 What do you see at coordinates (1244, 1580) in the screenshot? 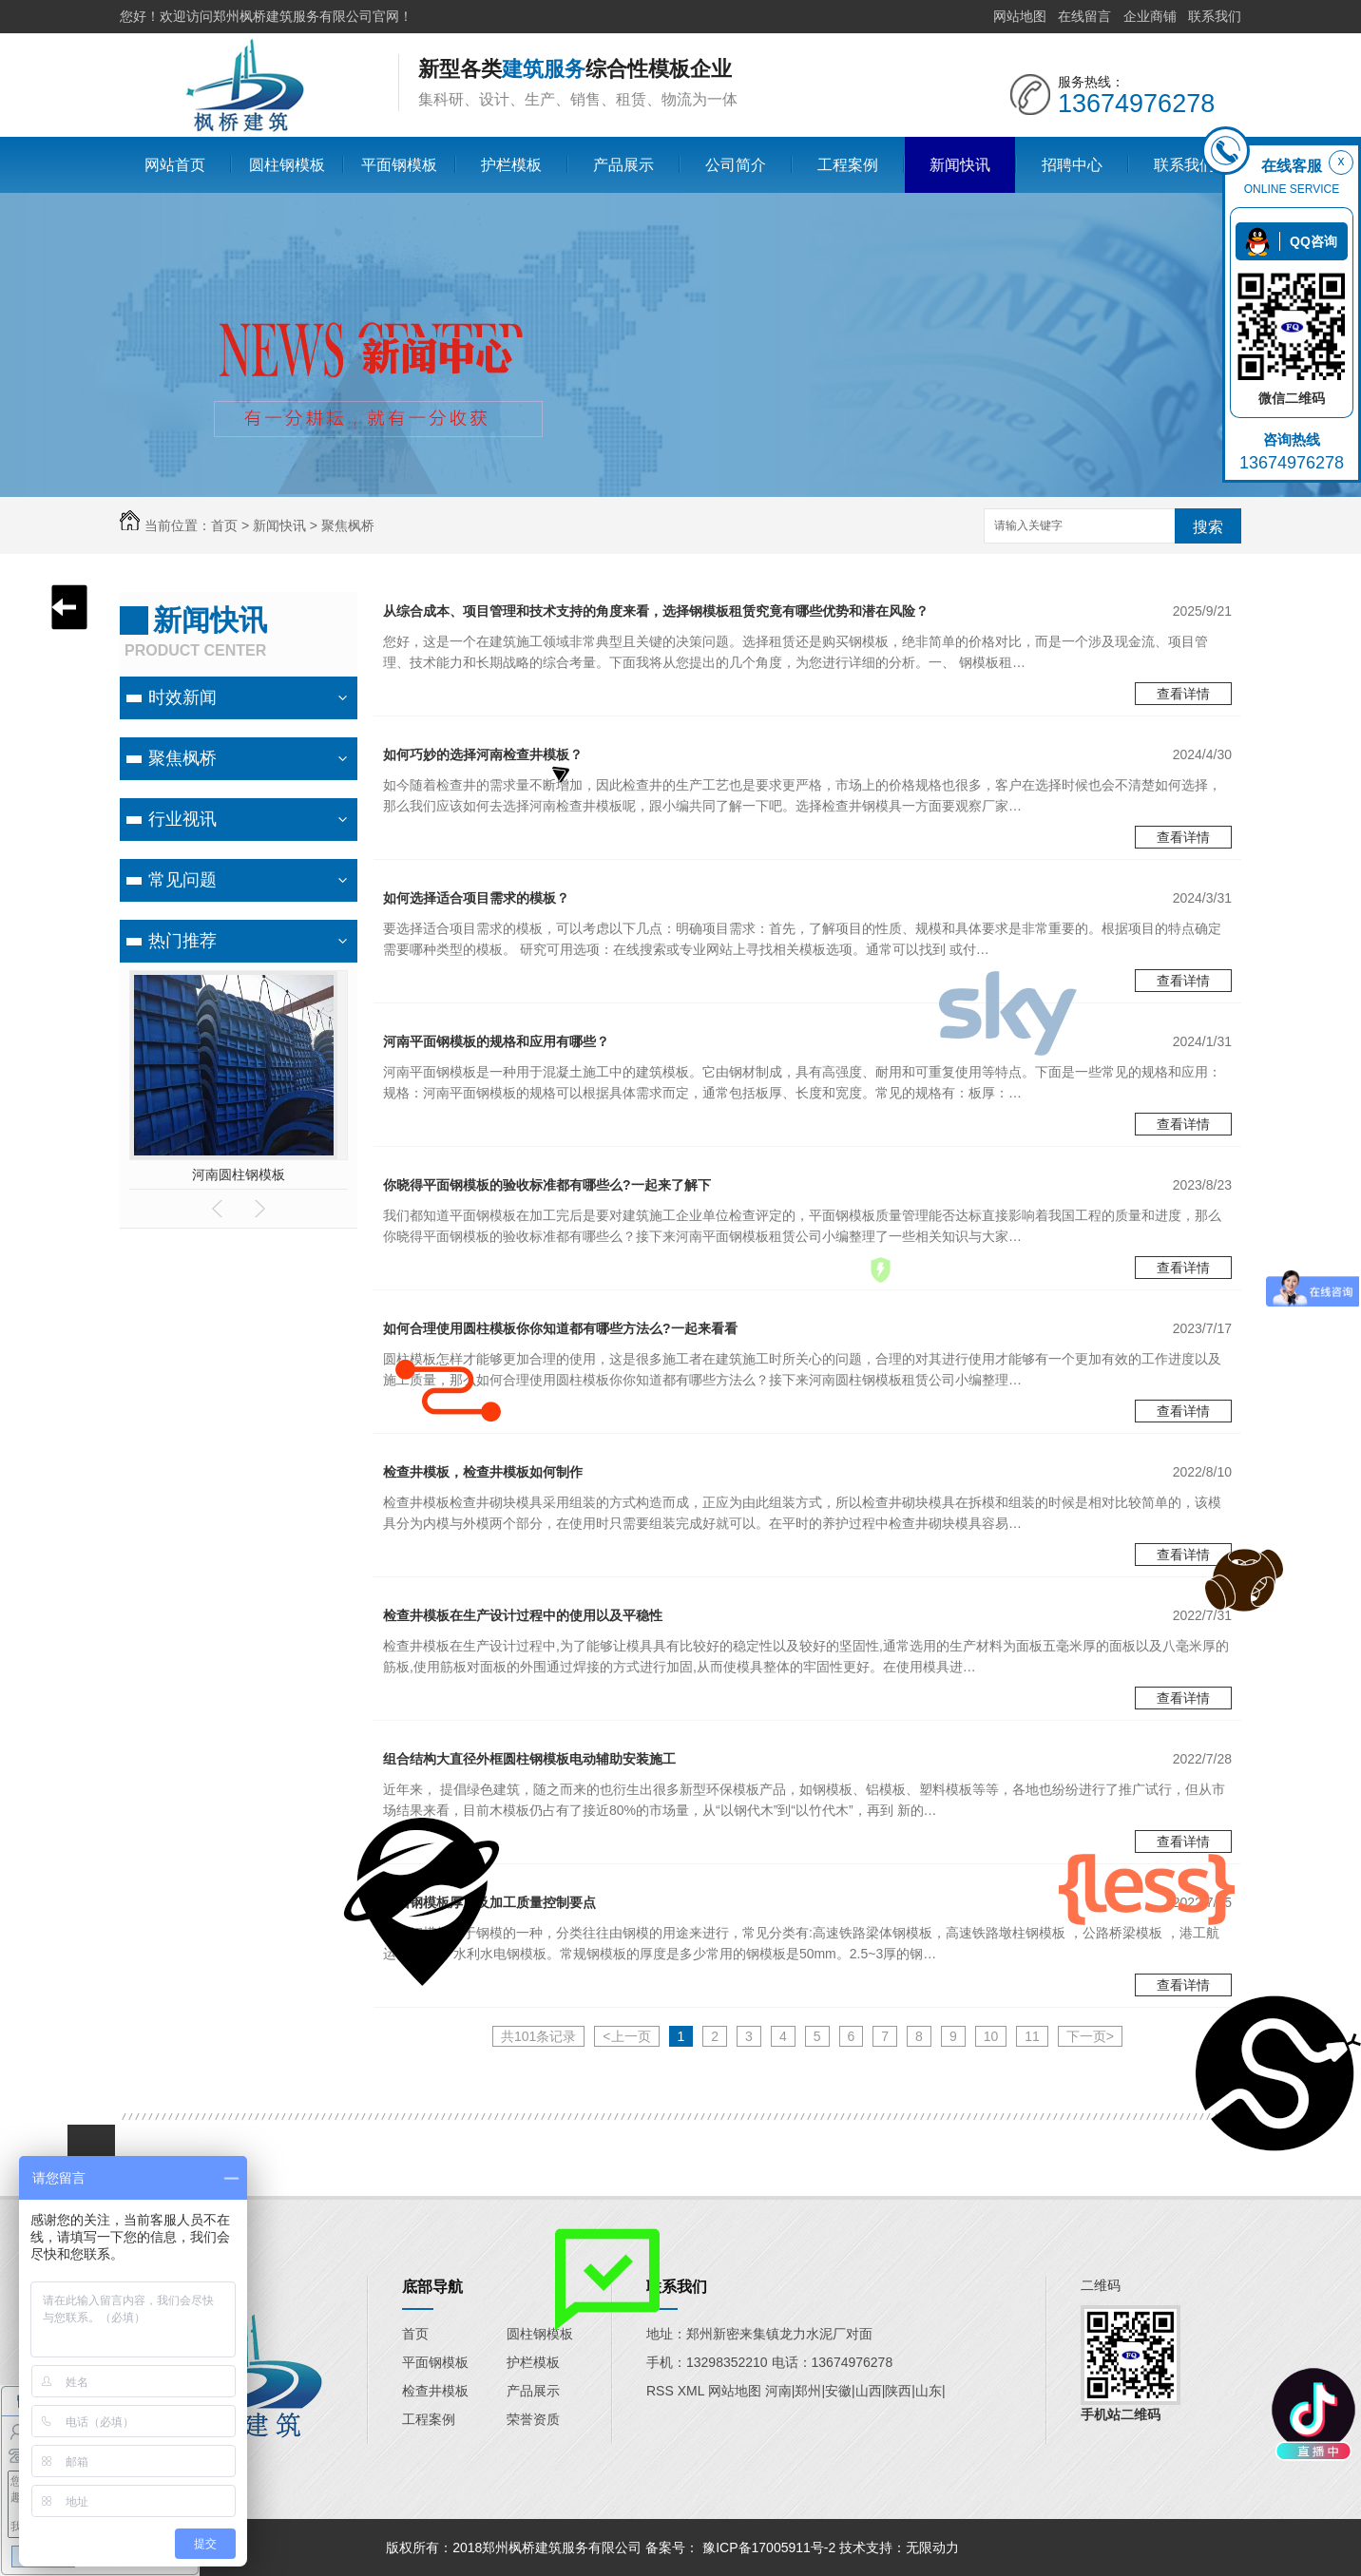
I see `open OpenSCAD application` at bounding box center [1244, 1580].